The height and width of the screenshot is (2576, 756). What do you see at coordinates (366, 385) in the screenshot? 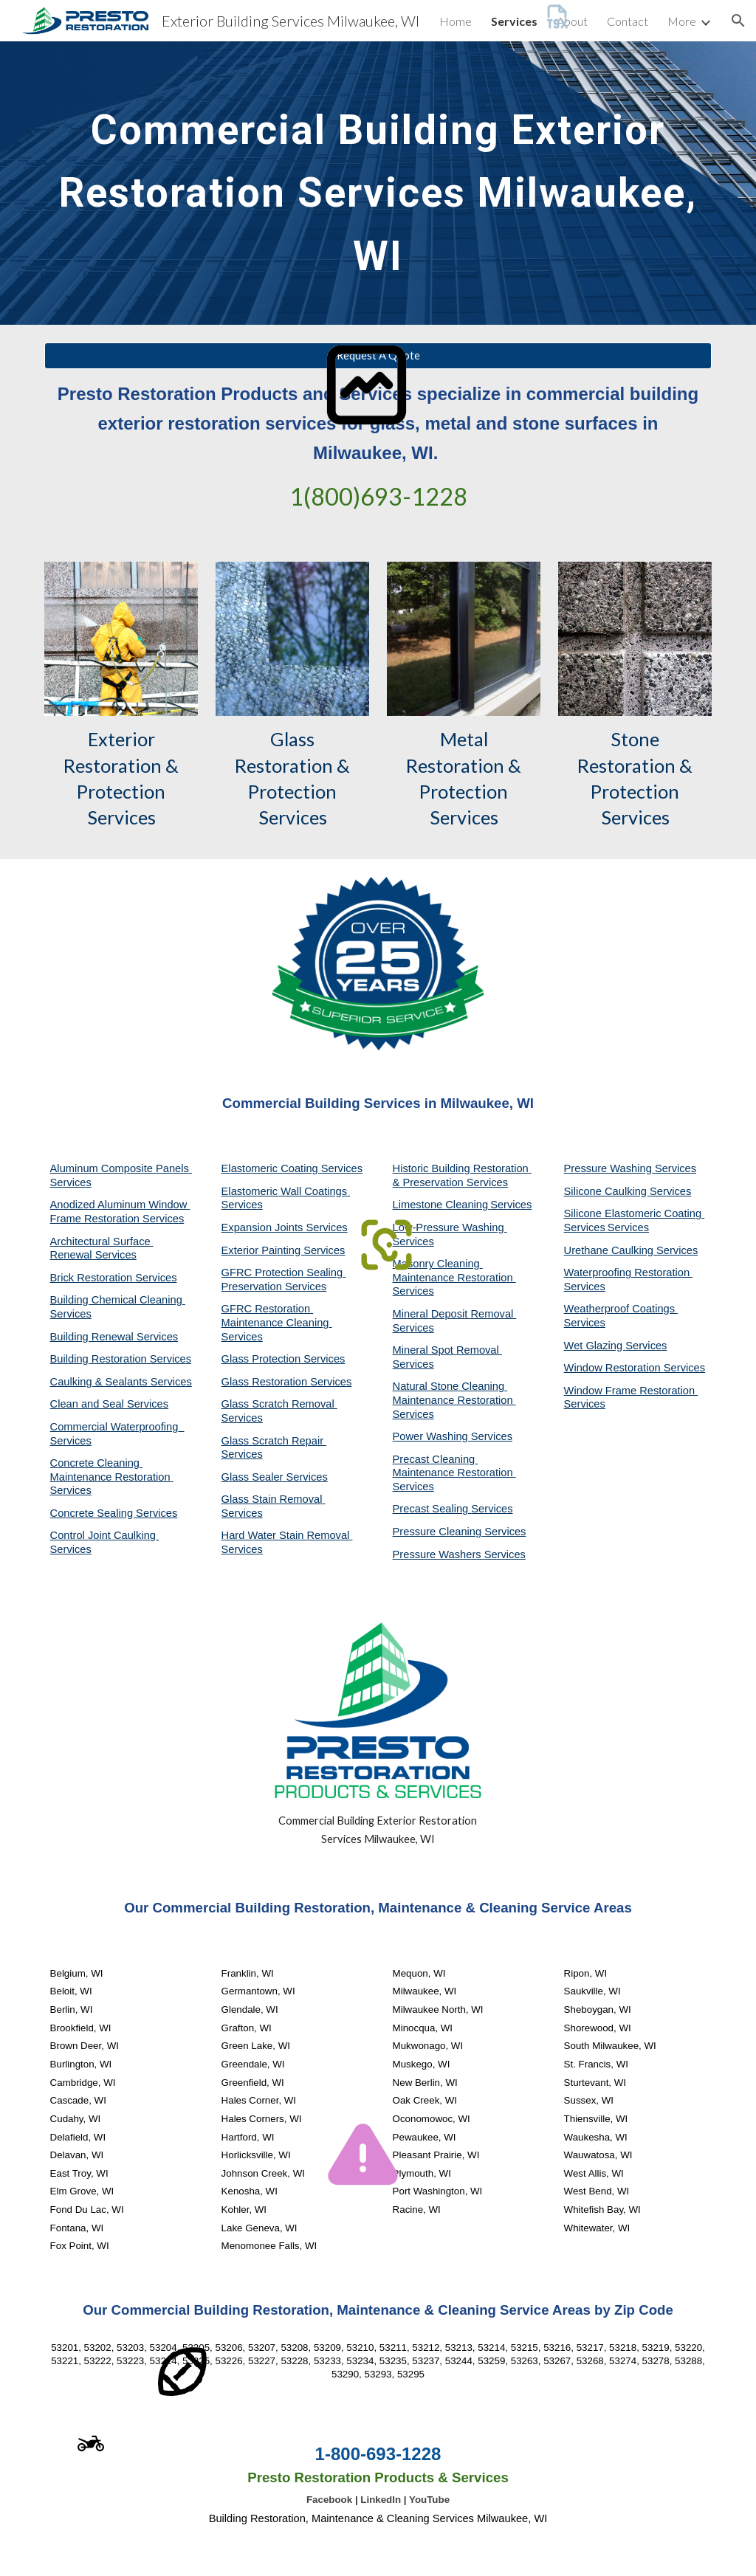
I see `view analytics or statistics` at bounding box center [366, 385].